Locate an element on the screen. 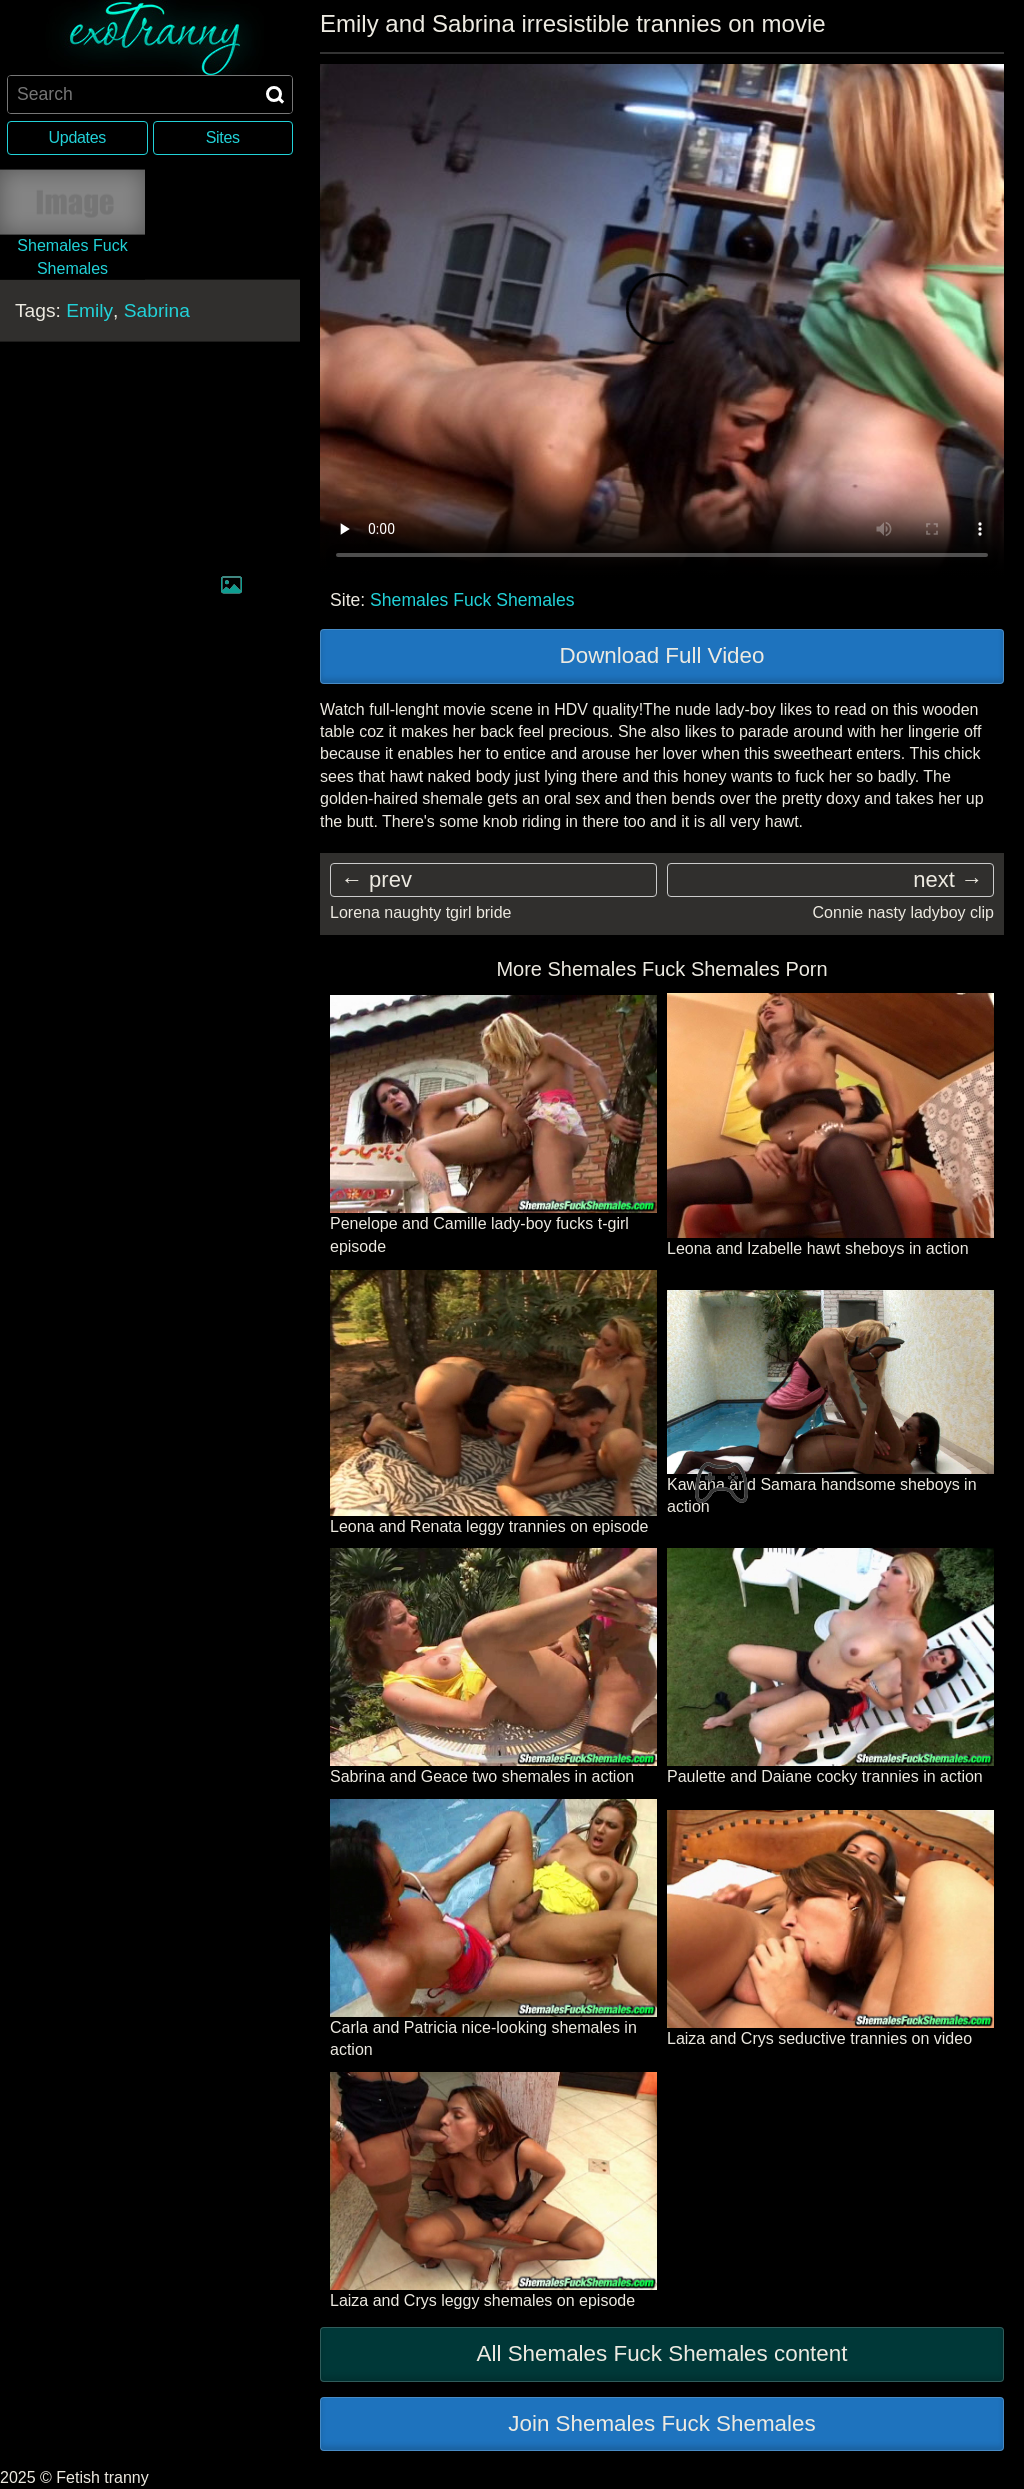  preview image or photo settings is located at coordinates (231, 585).